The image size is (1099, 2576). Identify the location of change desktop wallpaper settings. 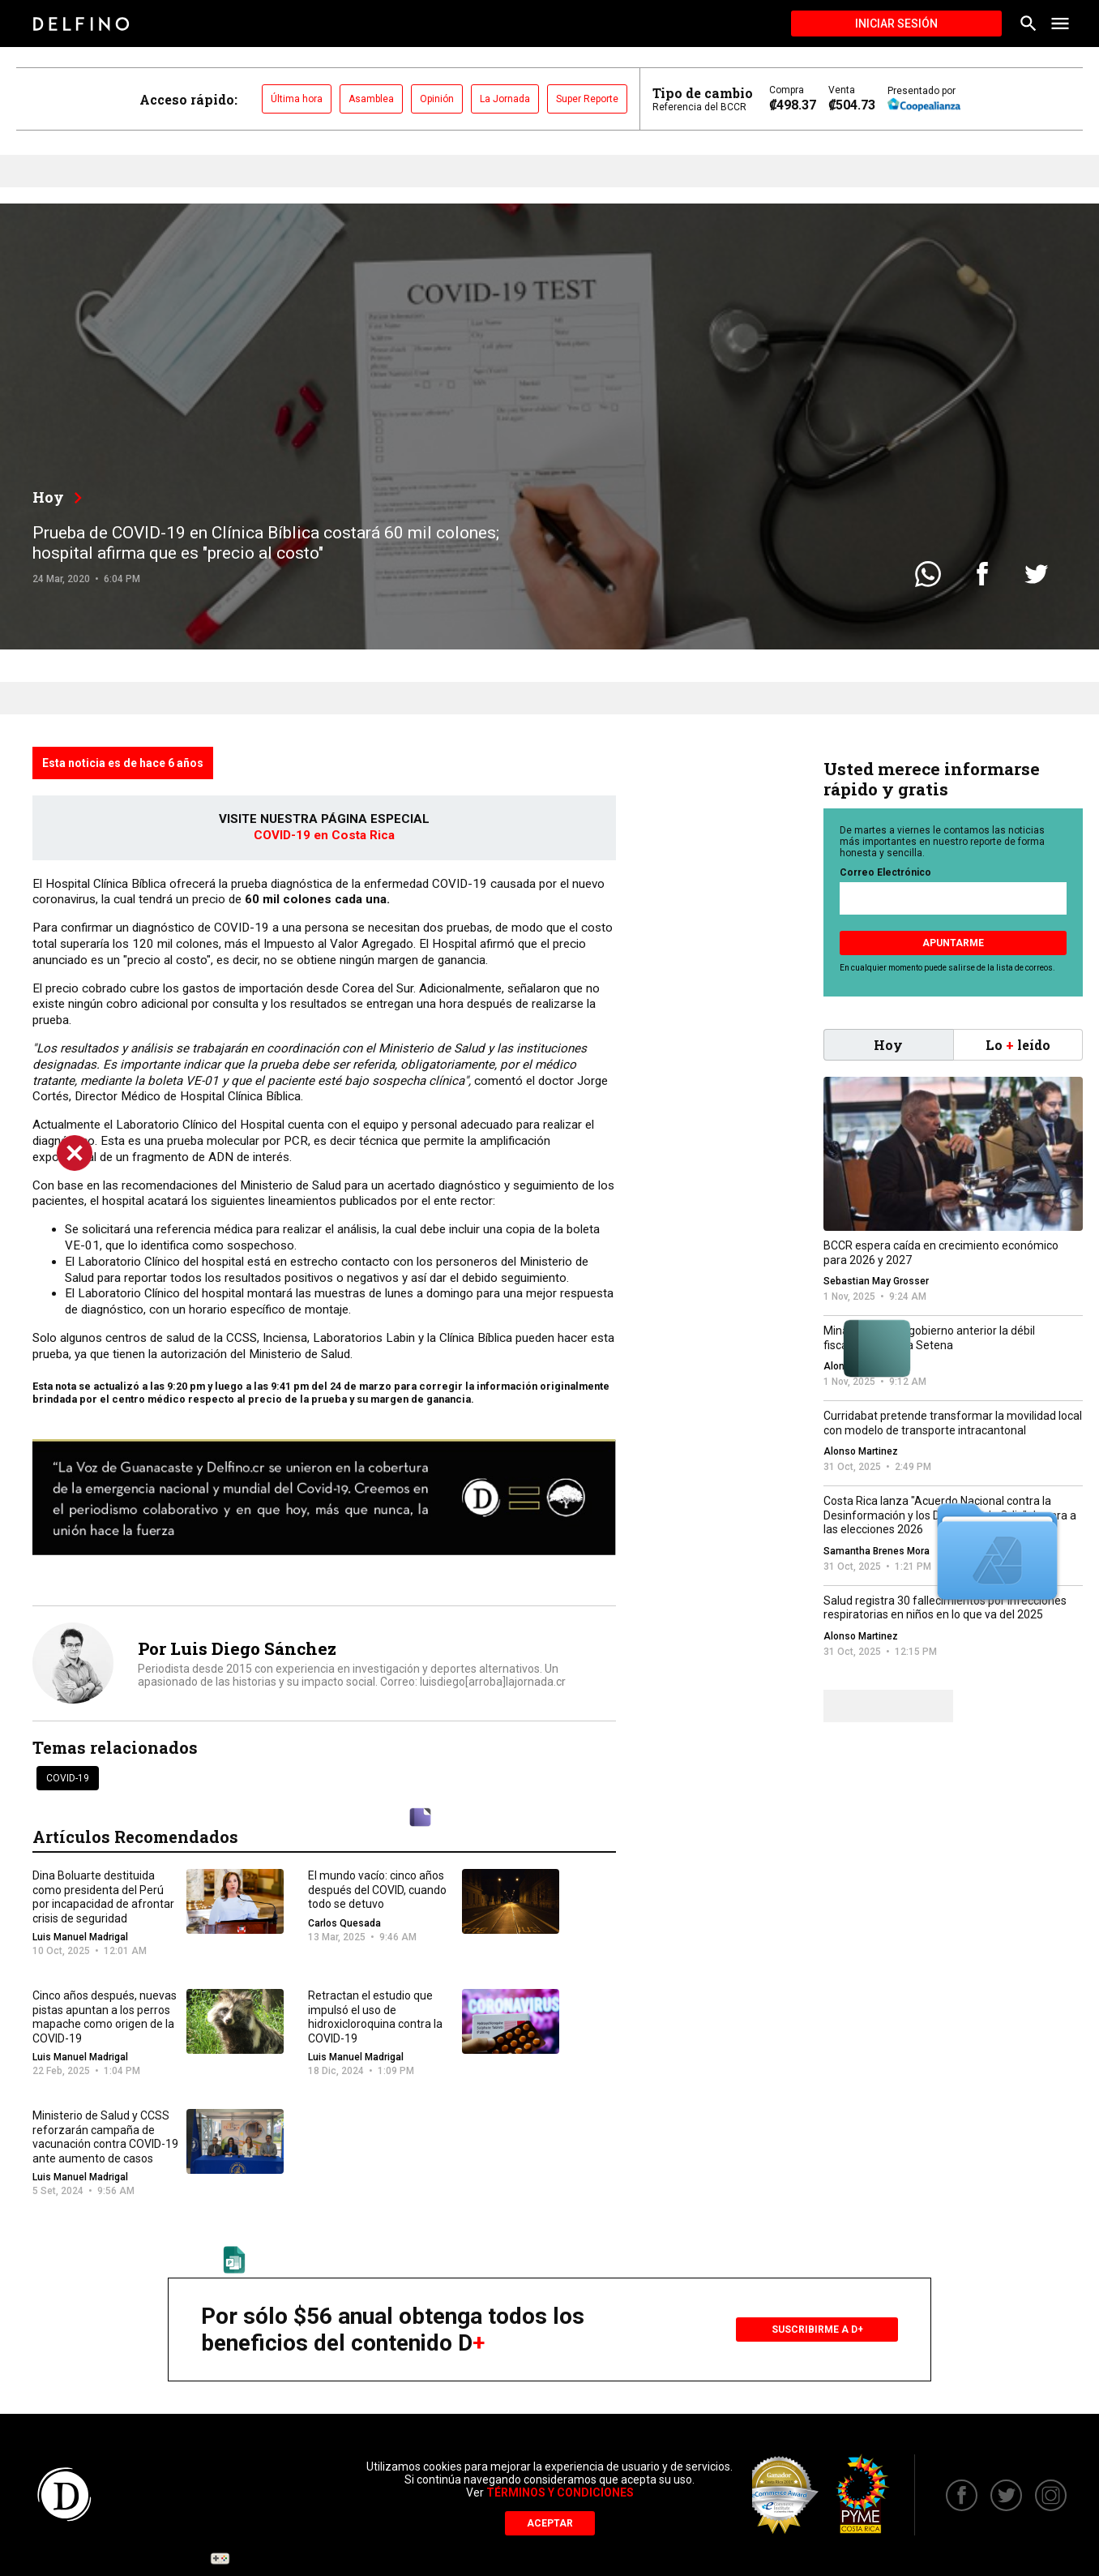
(420, 1816).